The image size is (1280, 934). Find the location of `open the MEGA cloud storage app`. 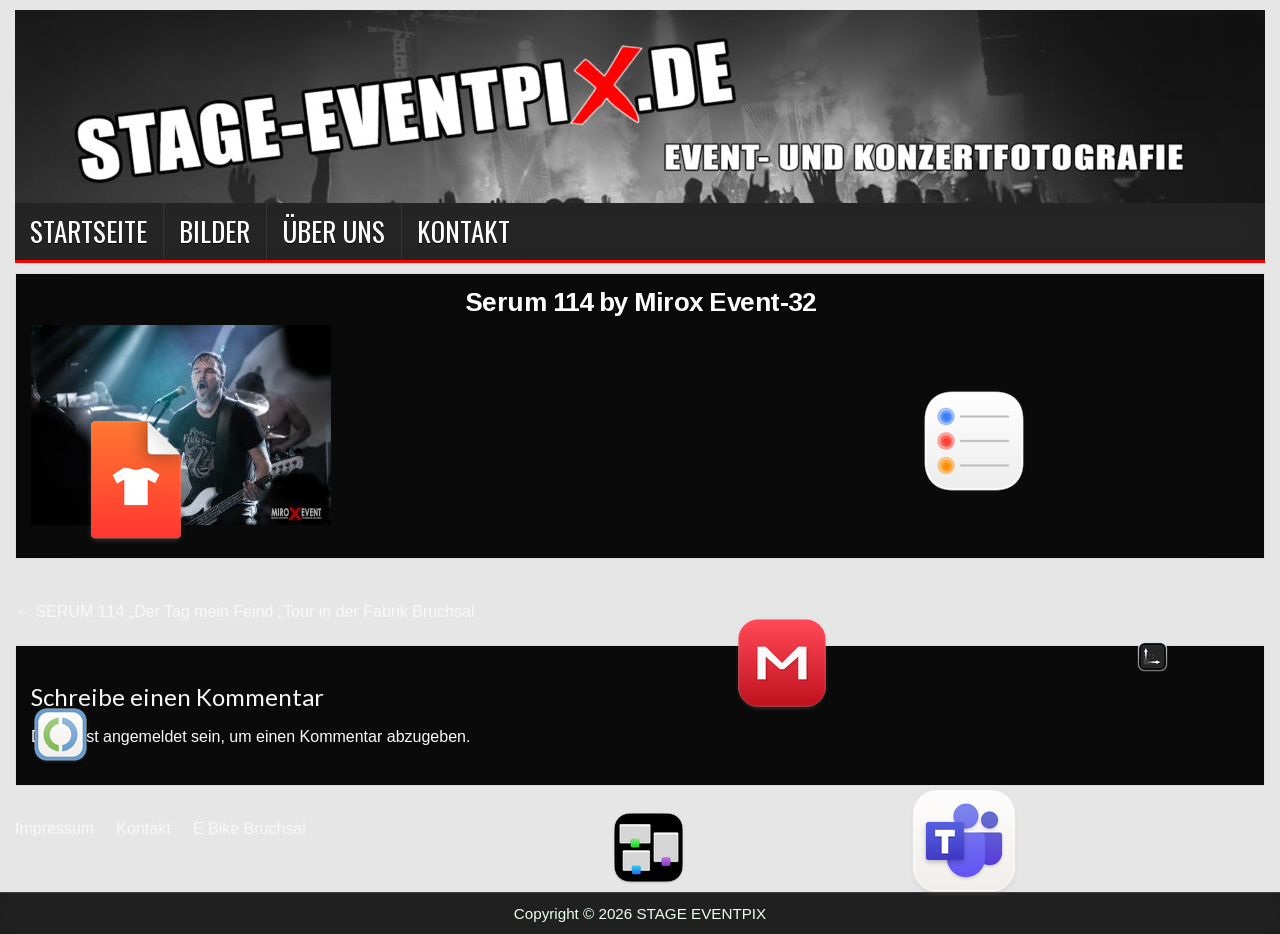

open the MEGA cloud storage app is located at coordinates (782, 663).